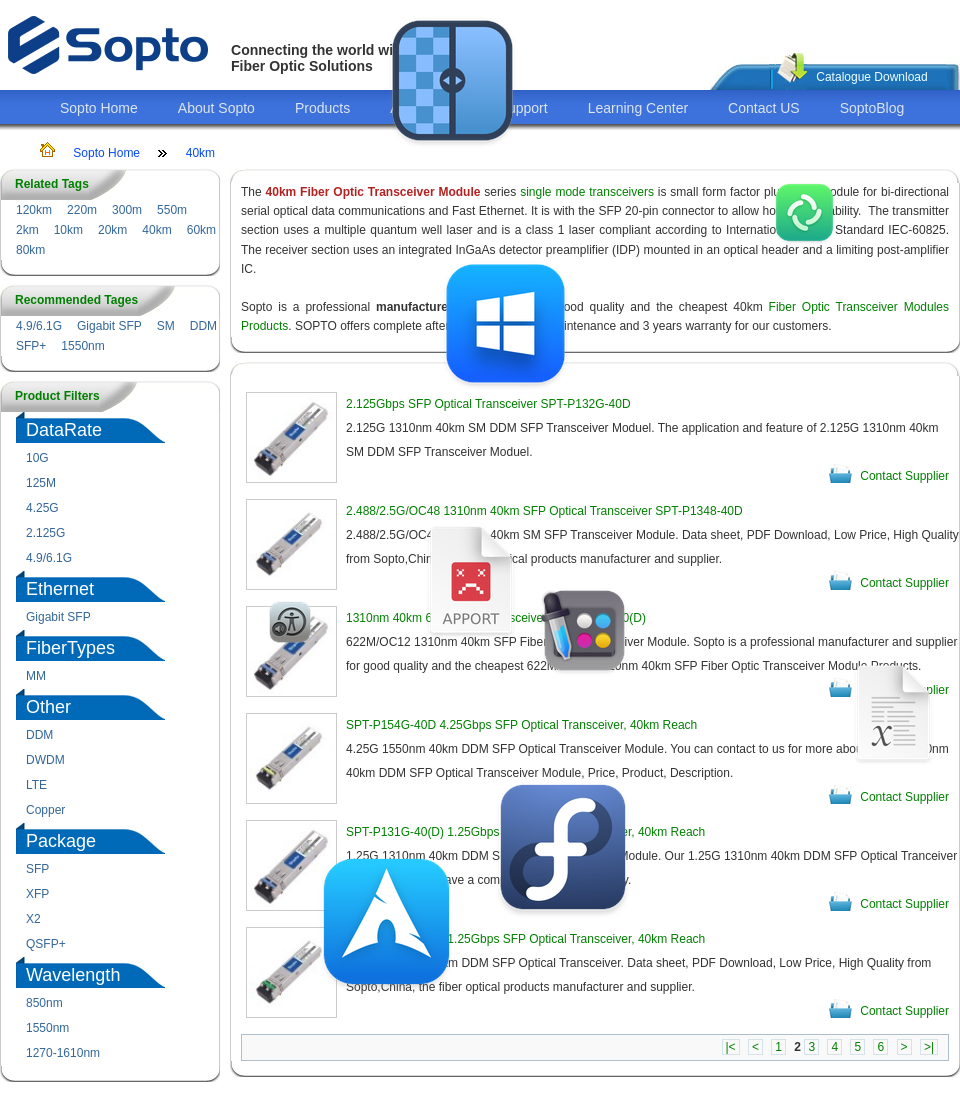 The height and width of the screenshot is (1104, 960). I want to click on apport crash report file, so click(471, 582).